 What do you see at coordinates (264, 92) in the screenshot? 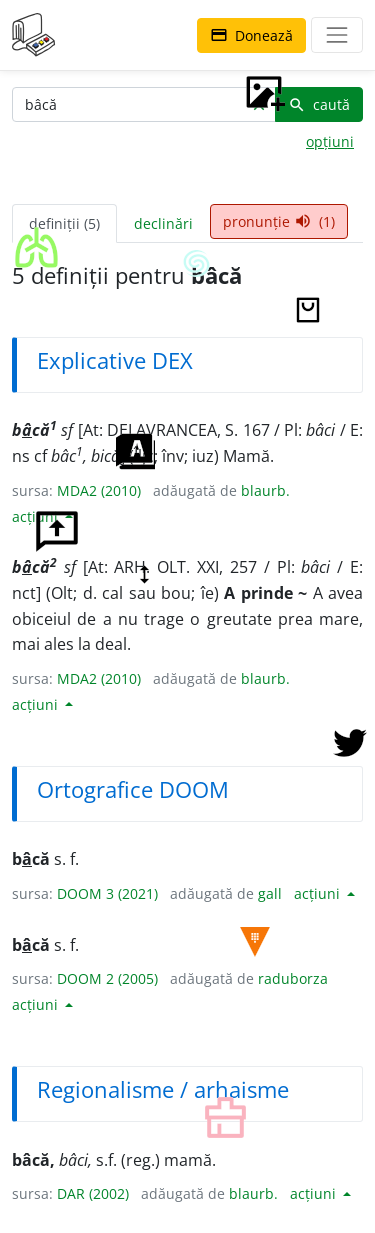
I see `add a new image or photo` at bounding box center [264, 92].